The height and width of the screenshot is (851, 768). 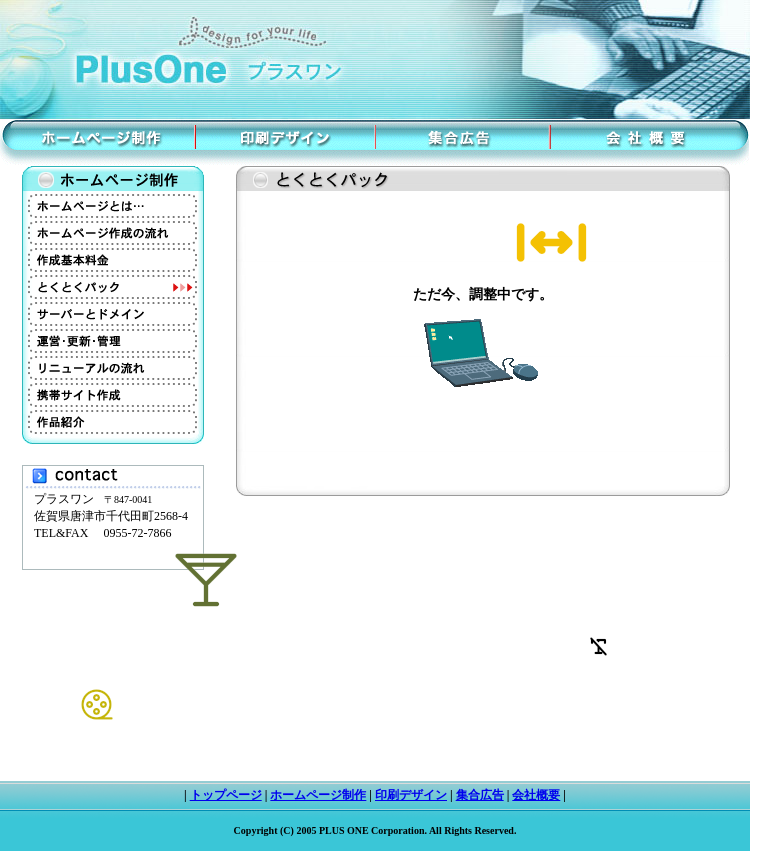 What do you see at coordinates (206, 580) in the screenshot?
I see `access bar or cocktail menu` at bounding box center [206, 580].